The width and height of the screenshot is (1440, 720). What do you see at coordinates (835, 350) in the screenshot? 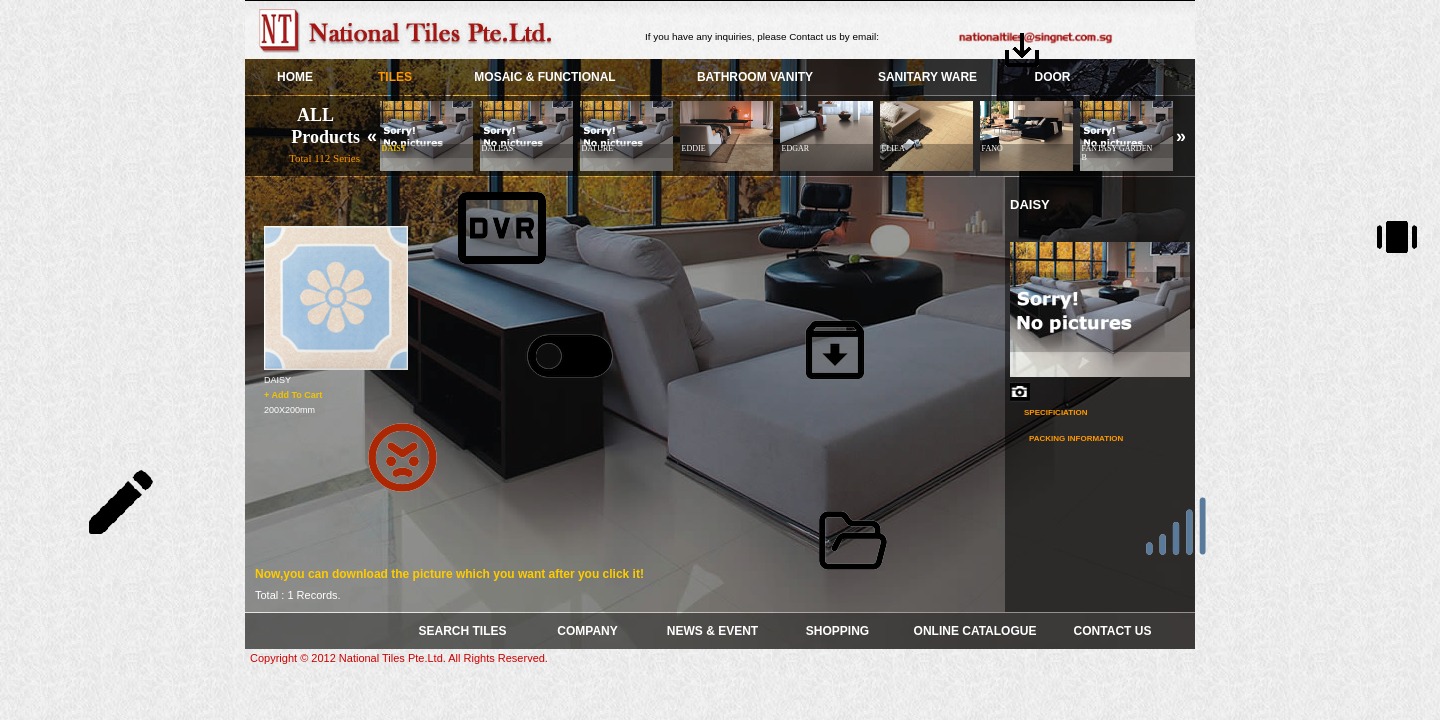
I see `archive selected items` at bounding box center [835, 350].